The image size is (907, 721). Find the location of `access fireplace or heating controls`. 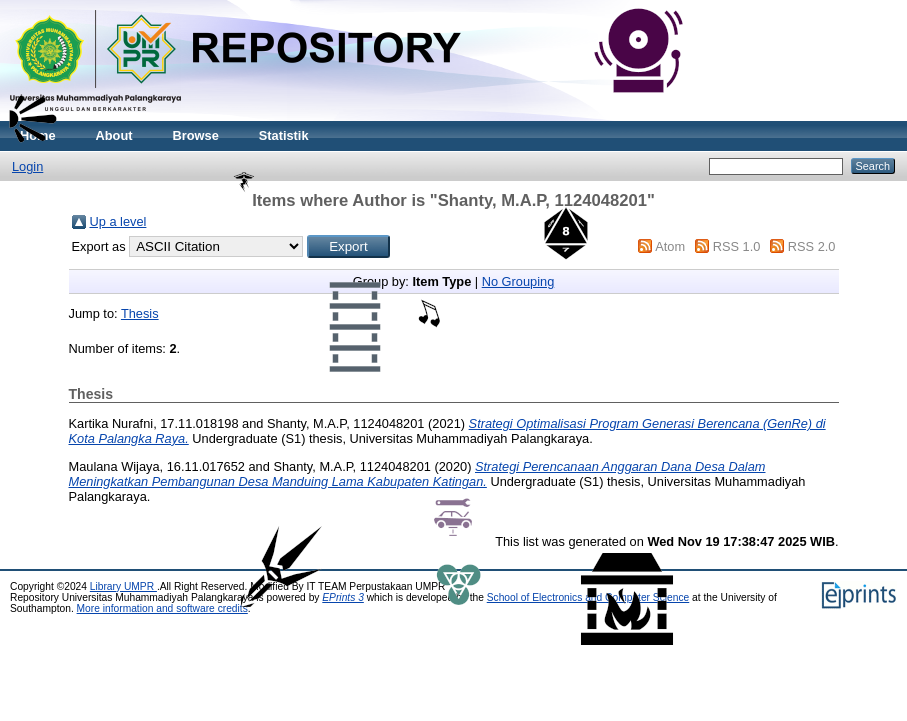

access fireplace or heating controls is located at coordinates (627, 599).